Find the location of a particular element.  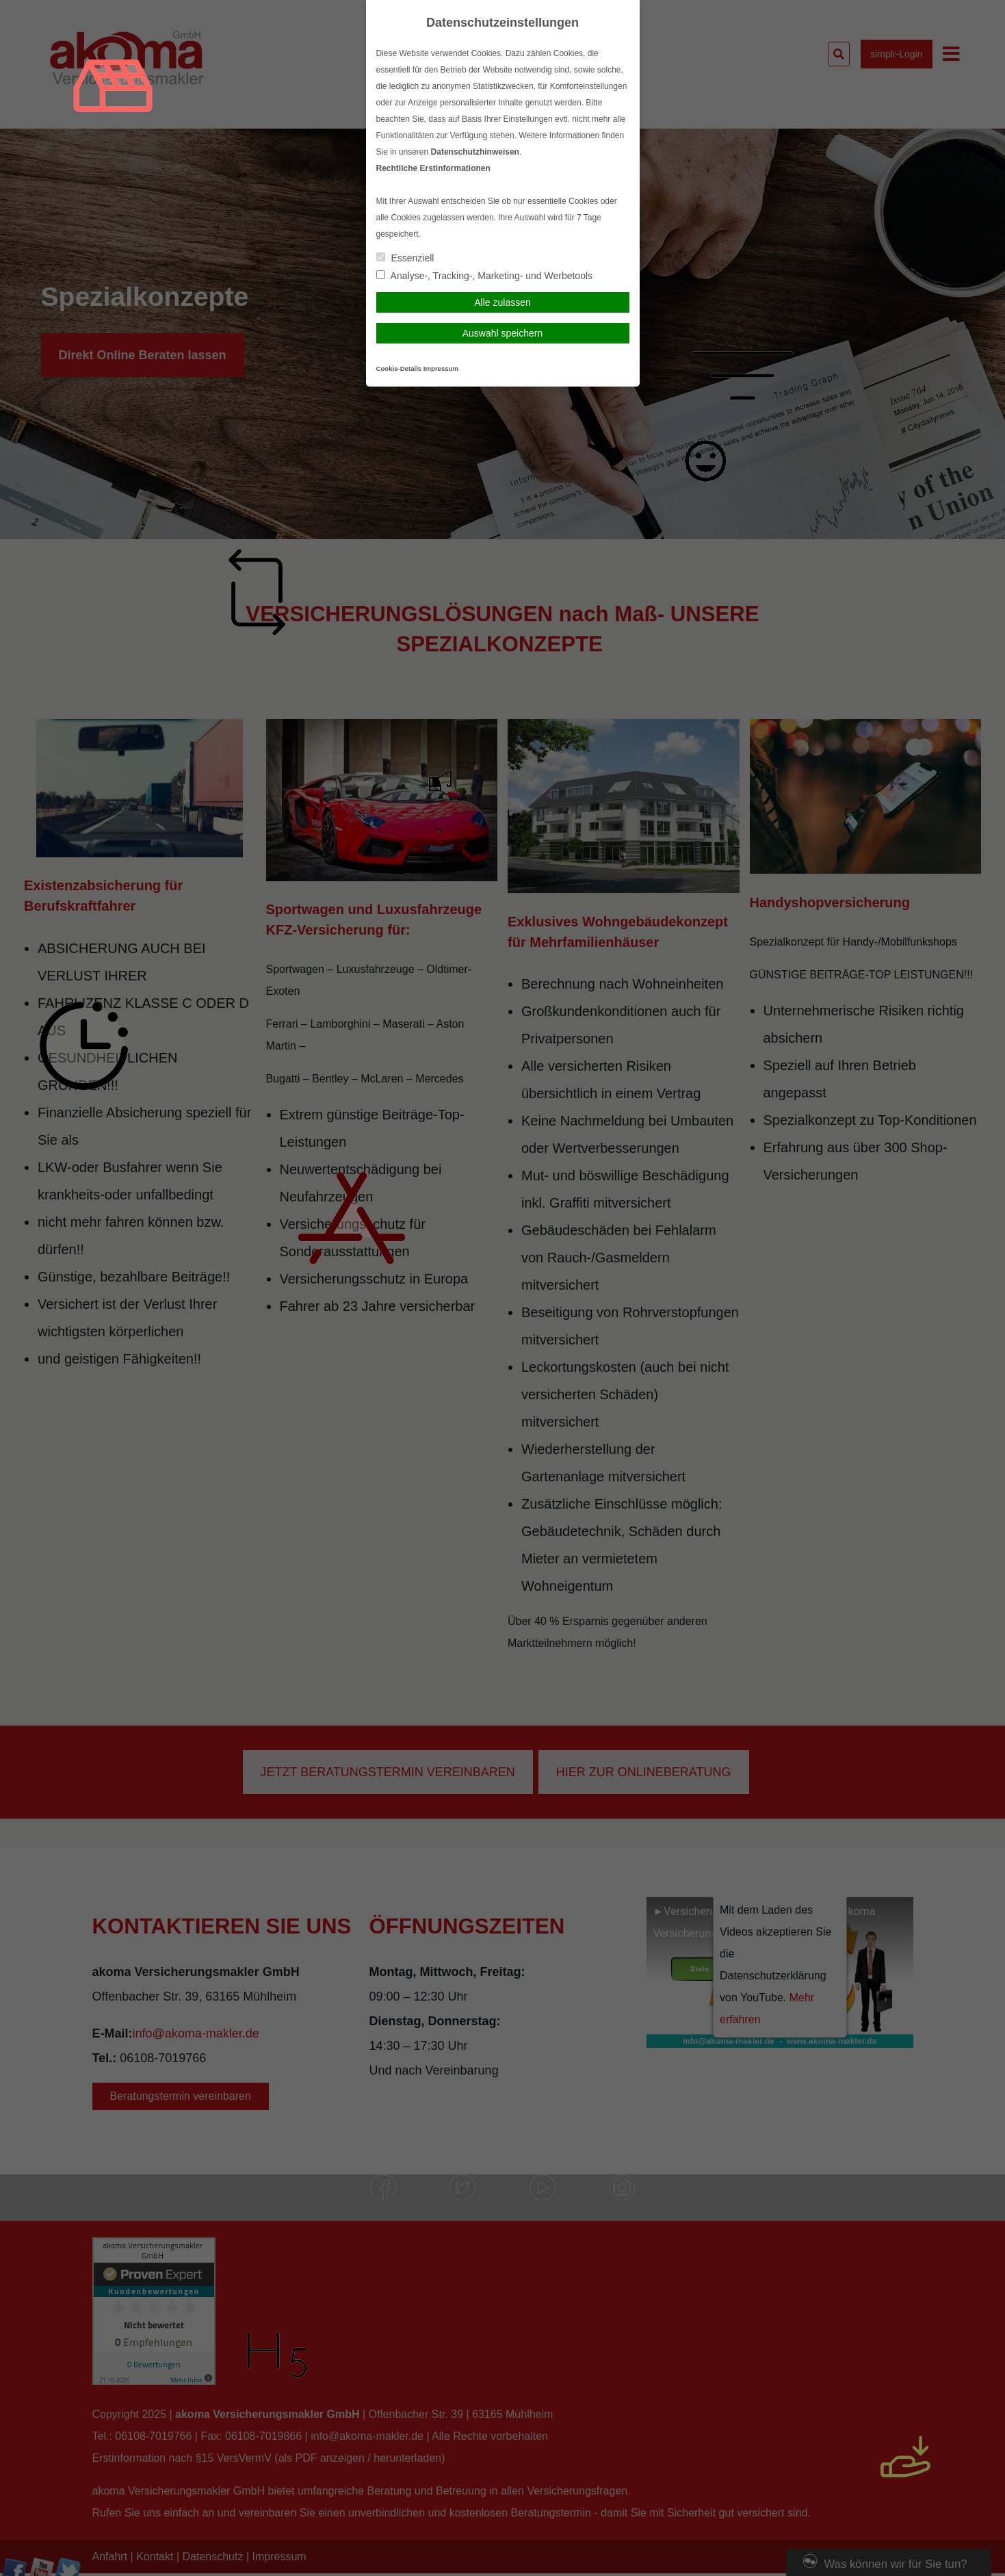

view solar panel system status is located at coordinates (113, 88).